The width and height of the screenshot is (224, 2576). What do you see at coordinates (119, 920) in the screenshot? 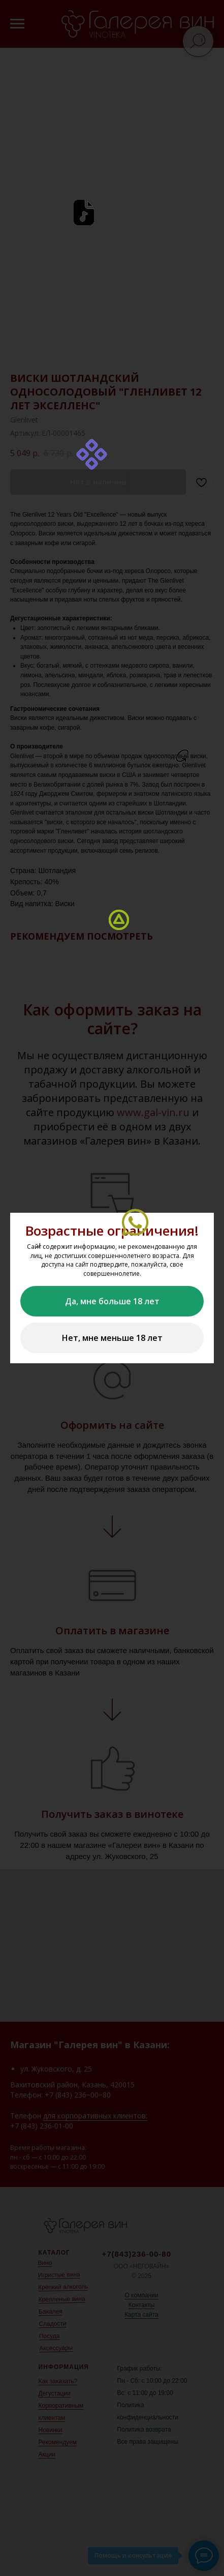
I see `playstation triangle button symbol` at bounding box center [119, 920].